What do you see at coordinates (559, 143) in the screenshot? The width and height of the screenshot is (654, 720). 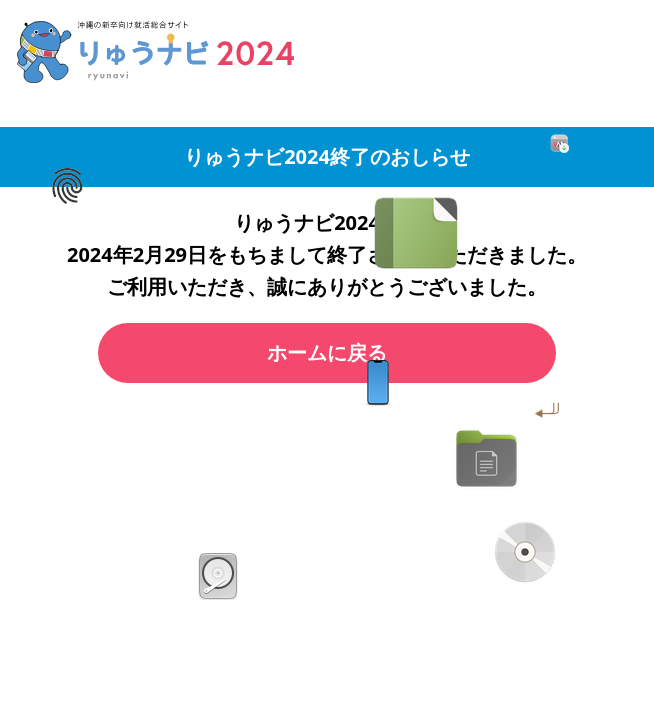 I see `install a new virtual machine` at bounding box center [559, 143].